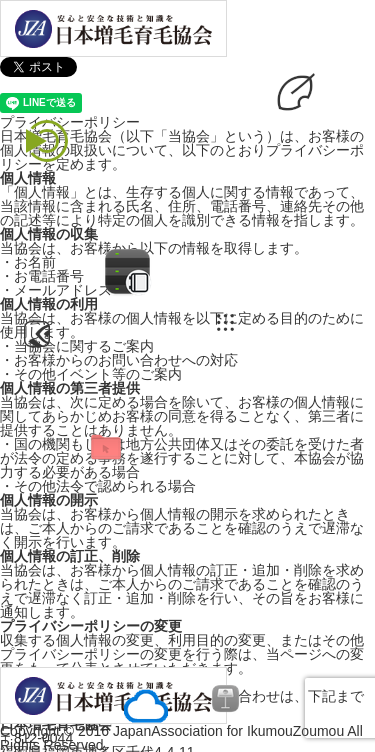 The image size is (375, 752). What do you see at coordinates (37, 334) in the screenshot?
I see `open gwe (gpu widget extension) settings` at bounding box center [37, 334].